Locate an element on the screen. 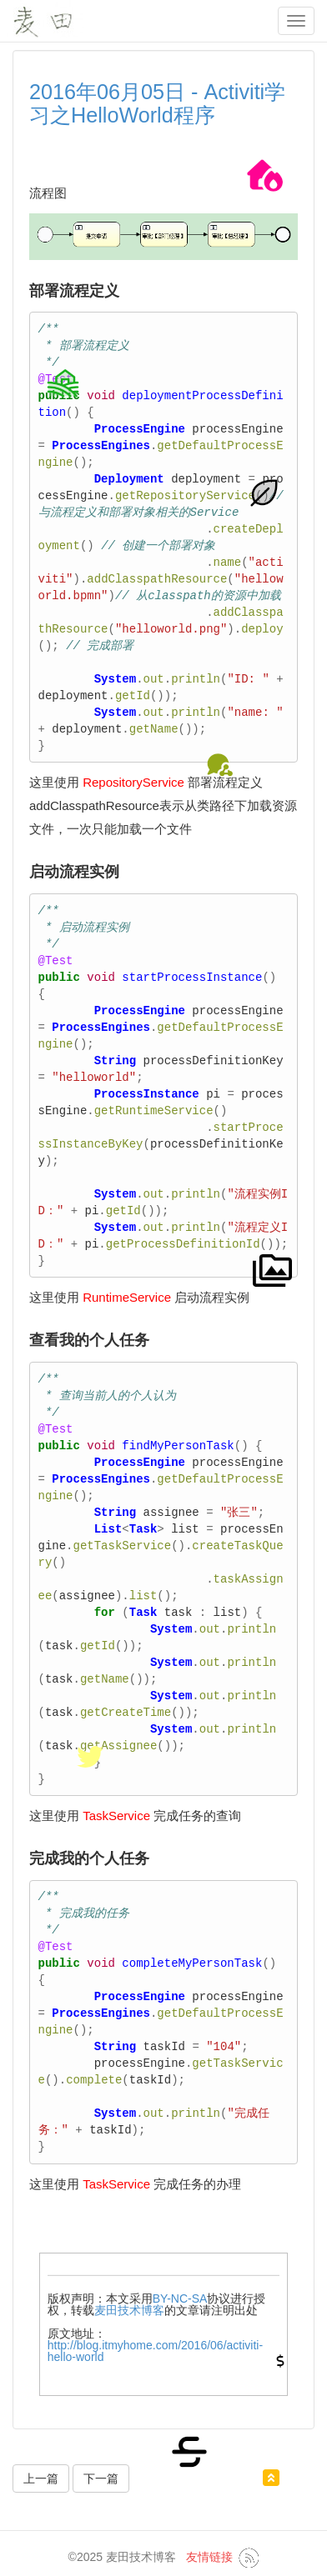  report a fire emergency at a residence is located at coordinates (264, 174).